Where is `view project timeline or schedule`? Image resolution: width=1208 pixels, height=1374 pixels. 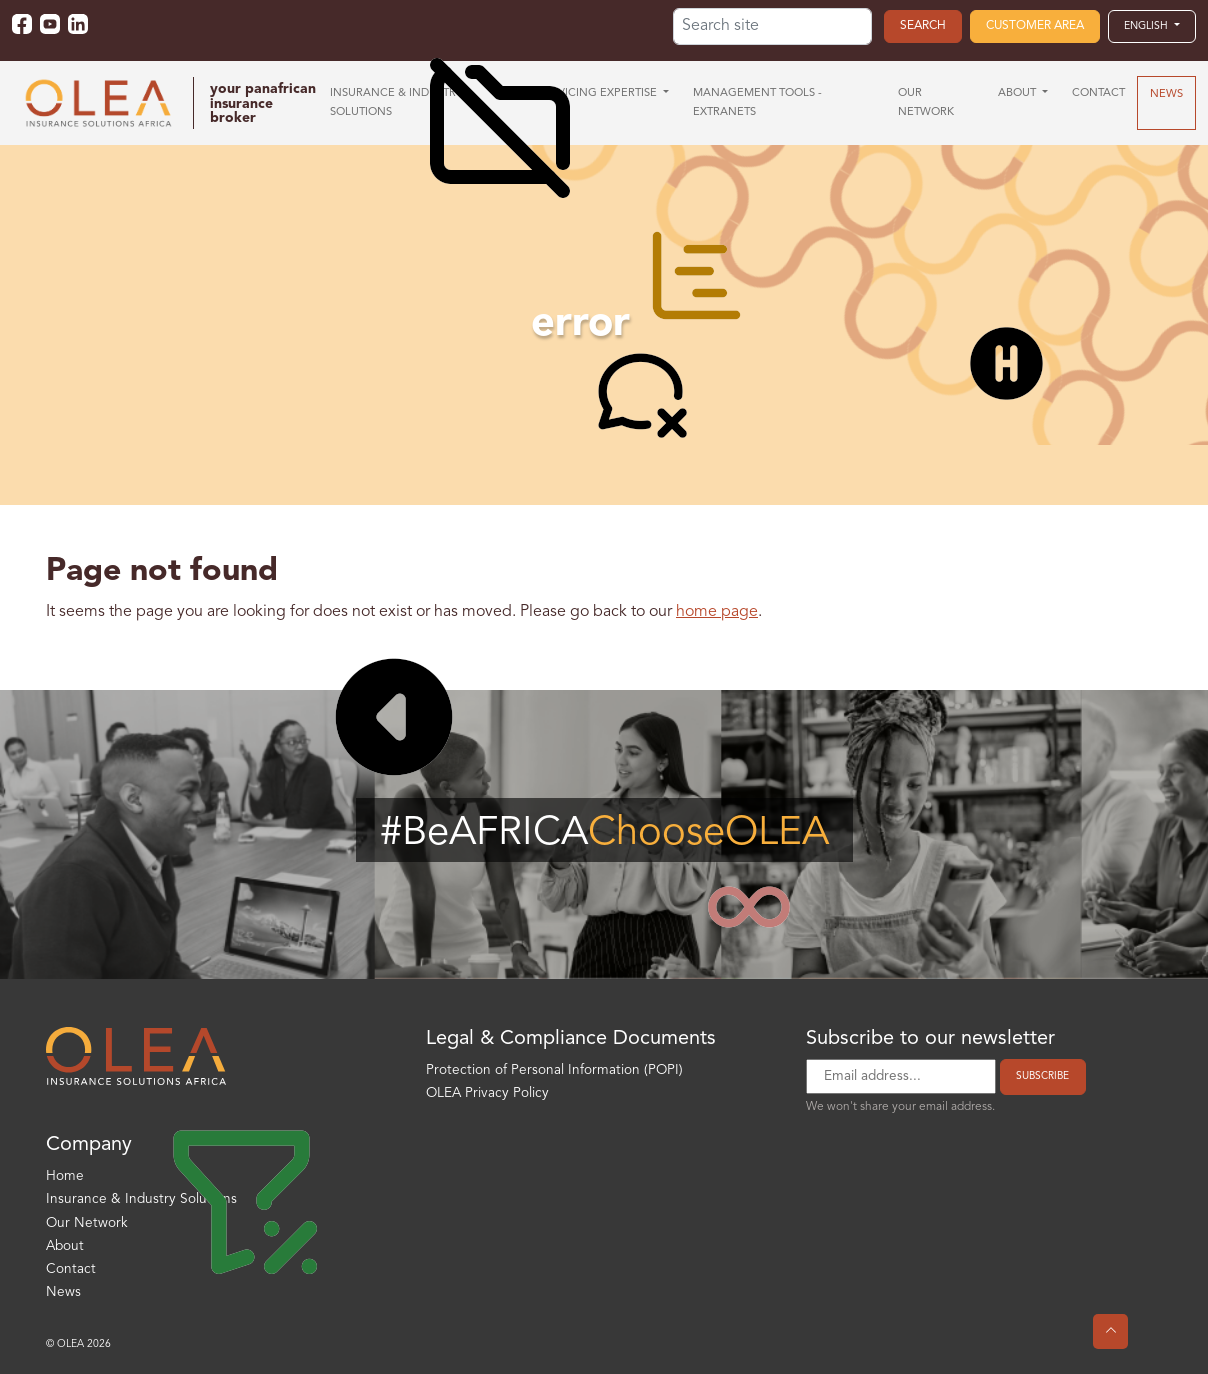
view project timeline or schedule is located at coordinates (696, 275).